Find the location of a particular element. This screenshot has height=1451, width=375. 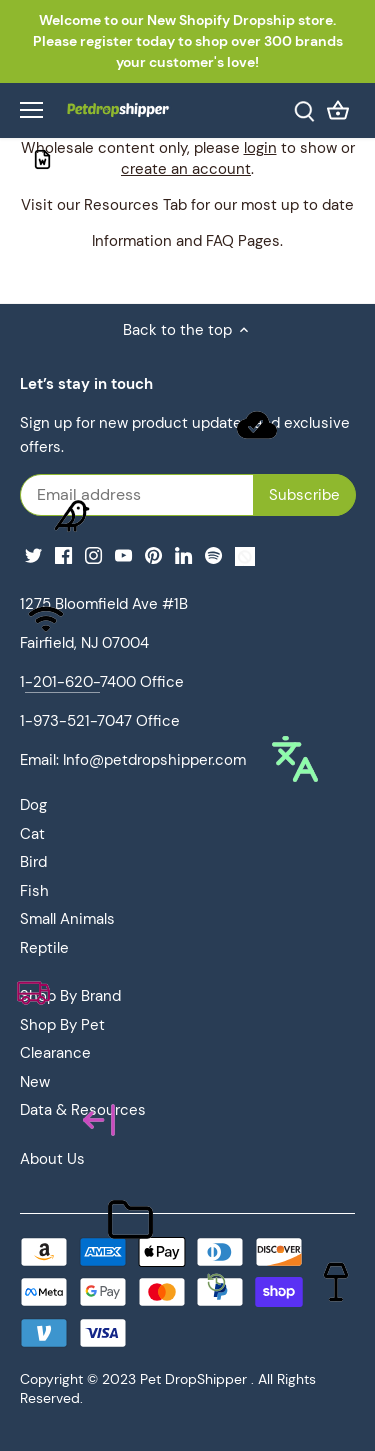

collapse sidebar or panel is located at coordinates (99, 1120).